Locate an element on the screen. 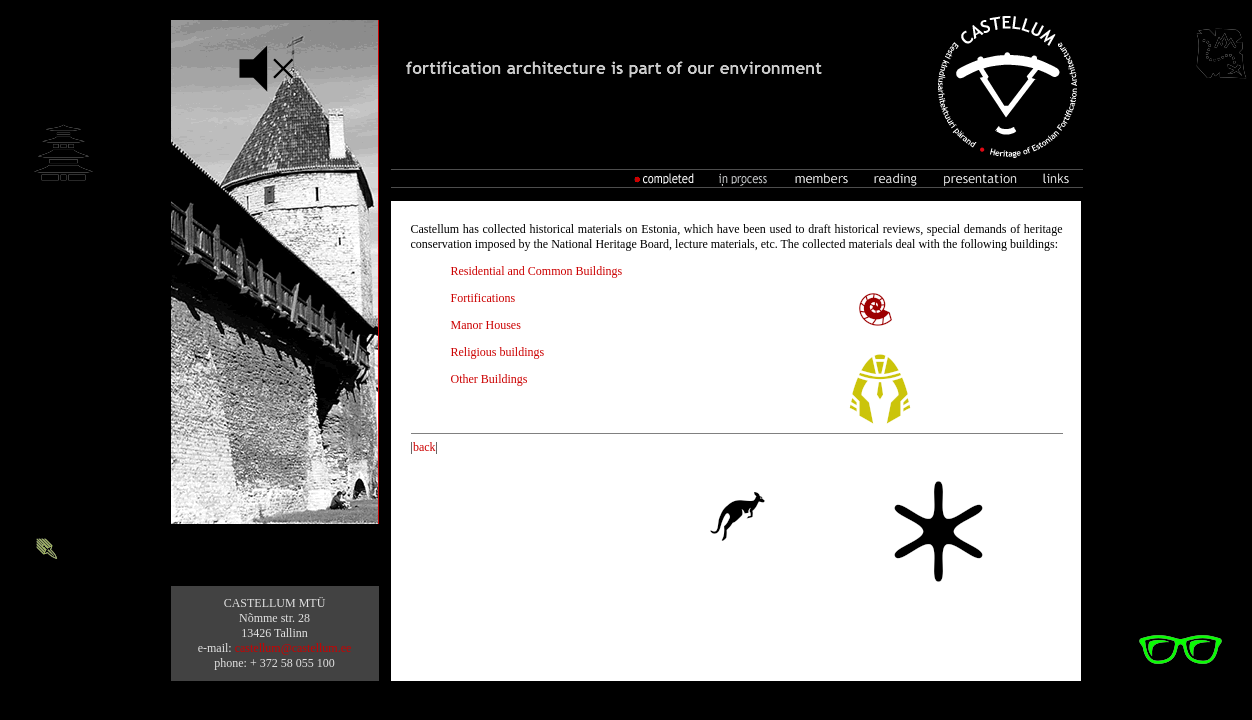 This screenshot has height=720, width=1252. select warlock class or character is located at coordinates (880, 389).